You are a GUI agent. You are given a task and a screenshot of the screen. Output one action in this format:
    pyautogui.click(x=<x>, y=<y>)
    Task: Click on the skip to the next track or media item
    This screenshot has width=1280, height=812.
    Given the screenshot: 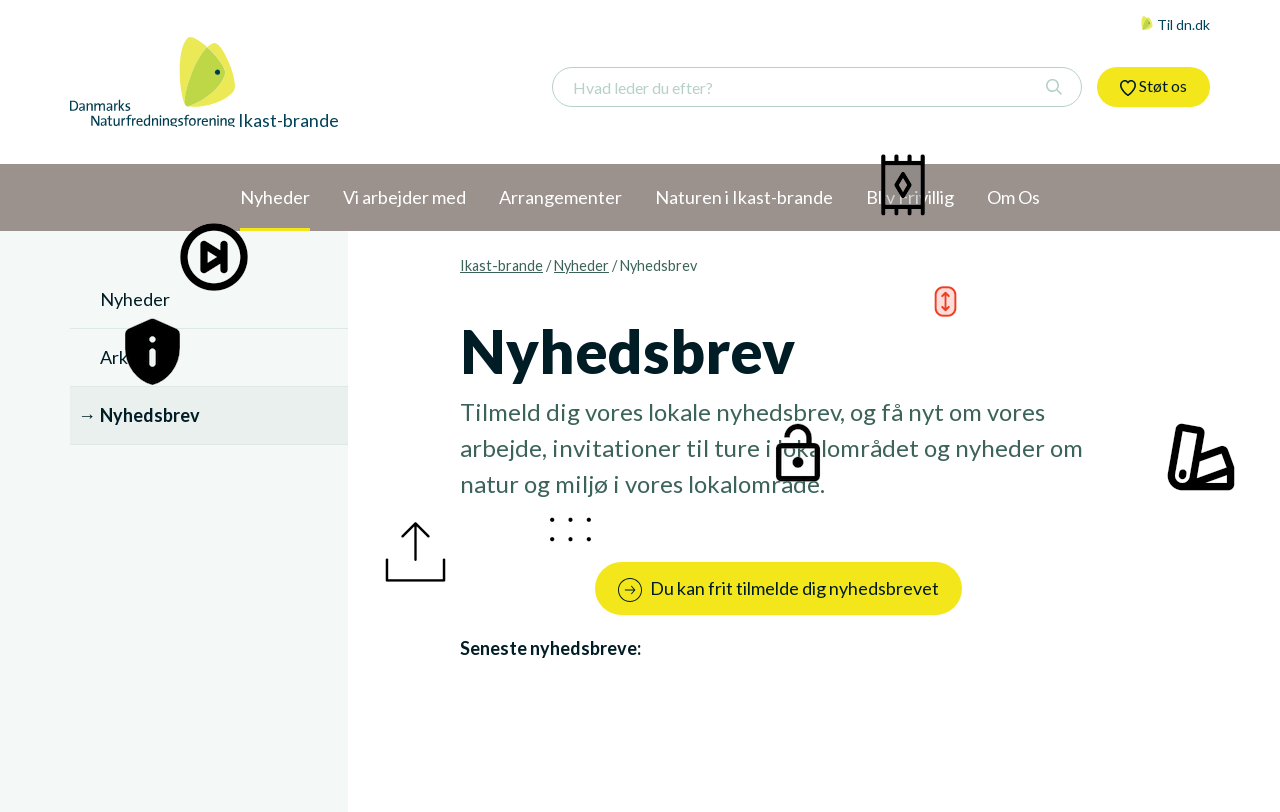 What is the action you would take?
    pyautogui.click(x=214, y=257)
    